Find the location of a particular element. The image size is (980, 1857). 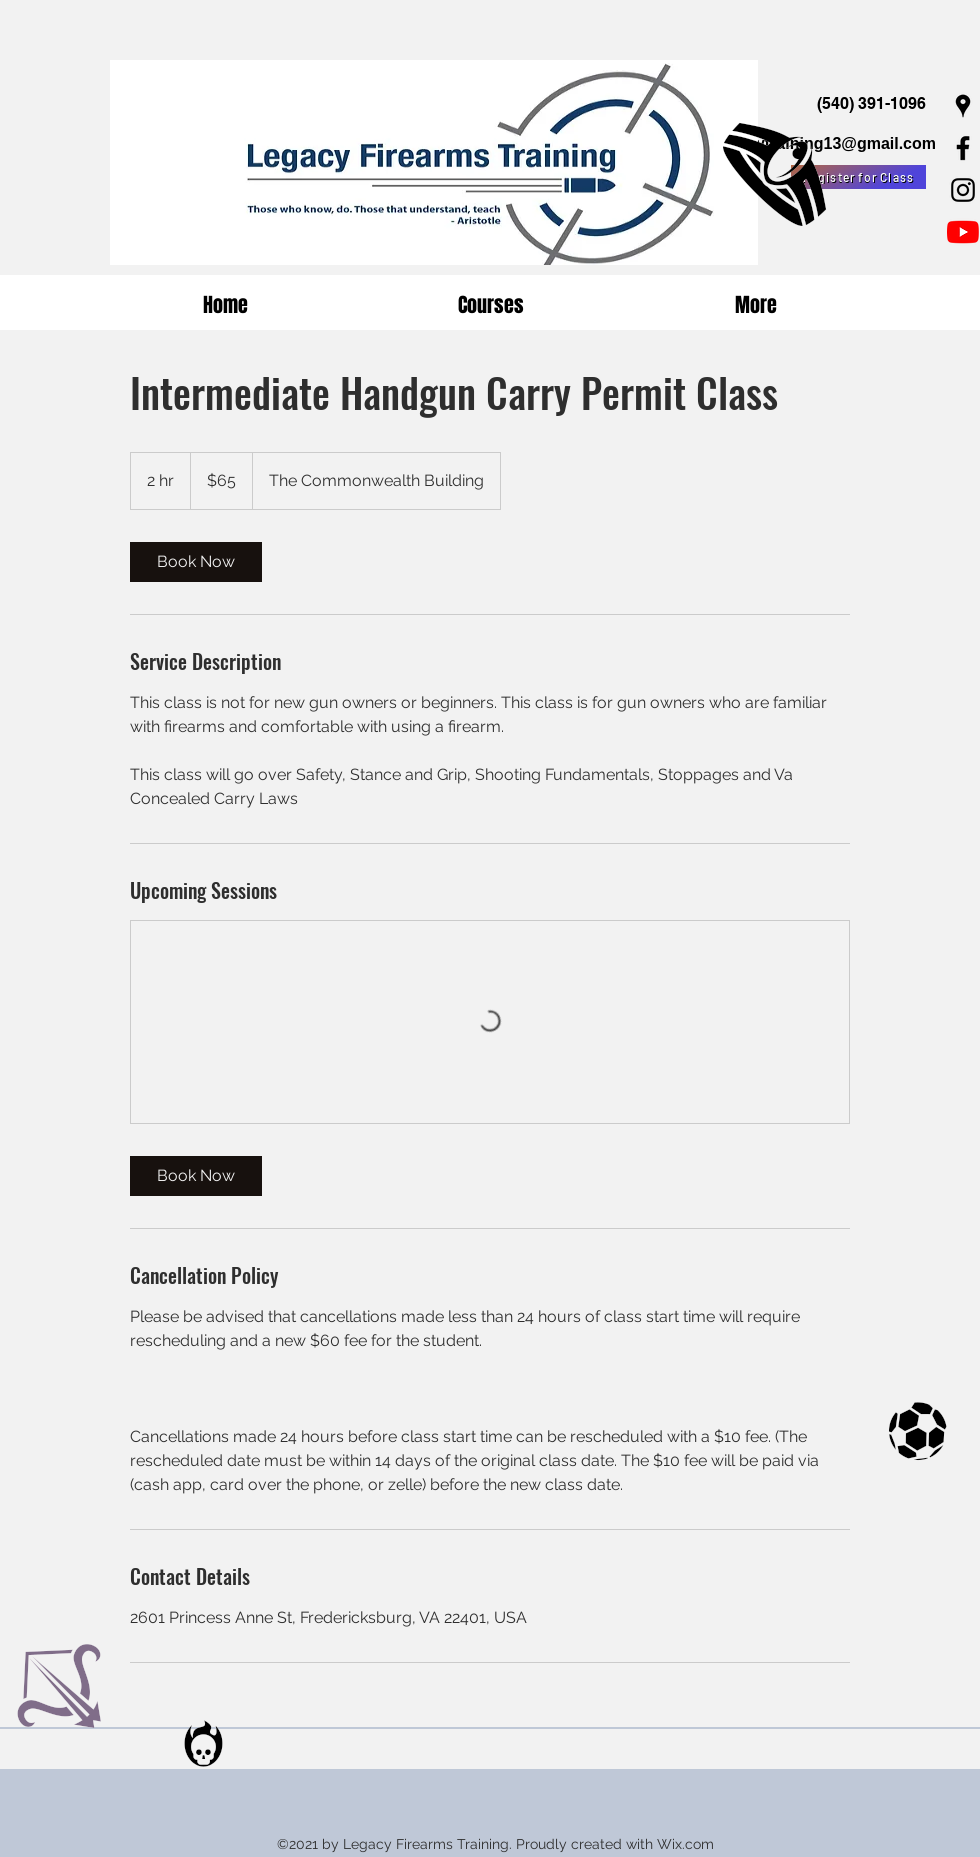

equip a power ring item is located at coordinates (775, 174).